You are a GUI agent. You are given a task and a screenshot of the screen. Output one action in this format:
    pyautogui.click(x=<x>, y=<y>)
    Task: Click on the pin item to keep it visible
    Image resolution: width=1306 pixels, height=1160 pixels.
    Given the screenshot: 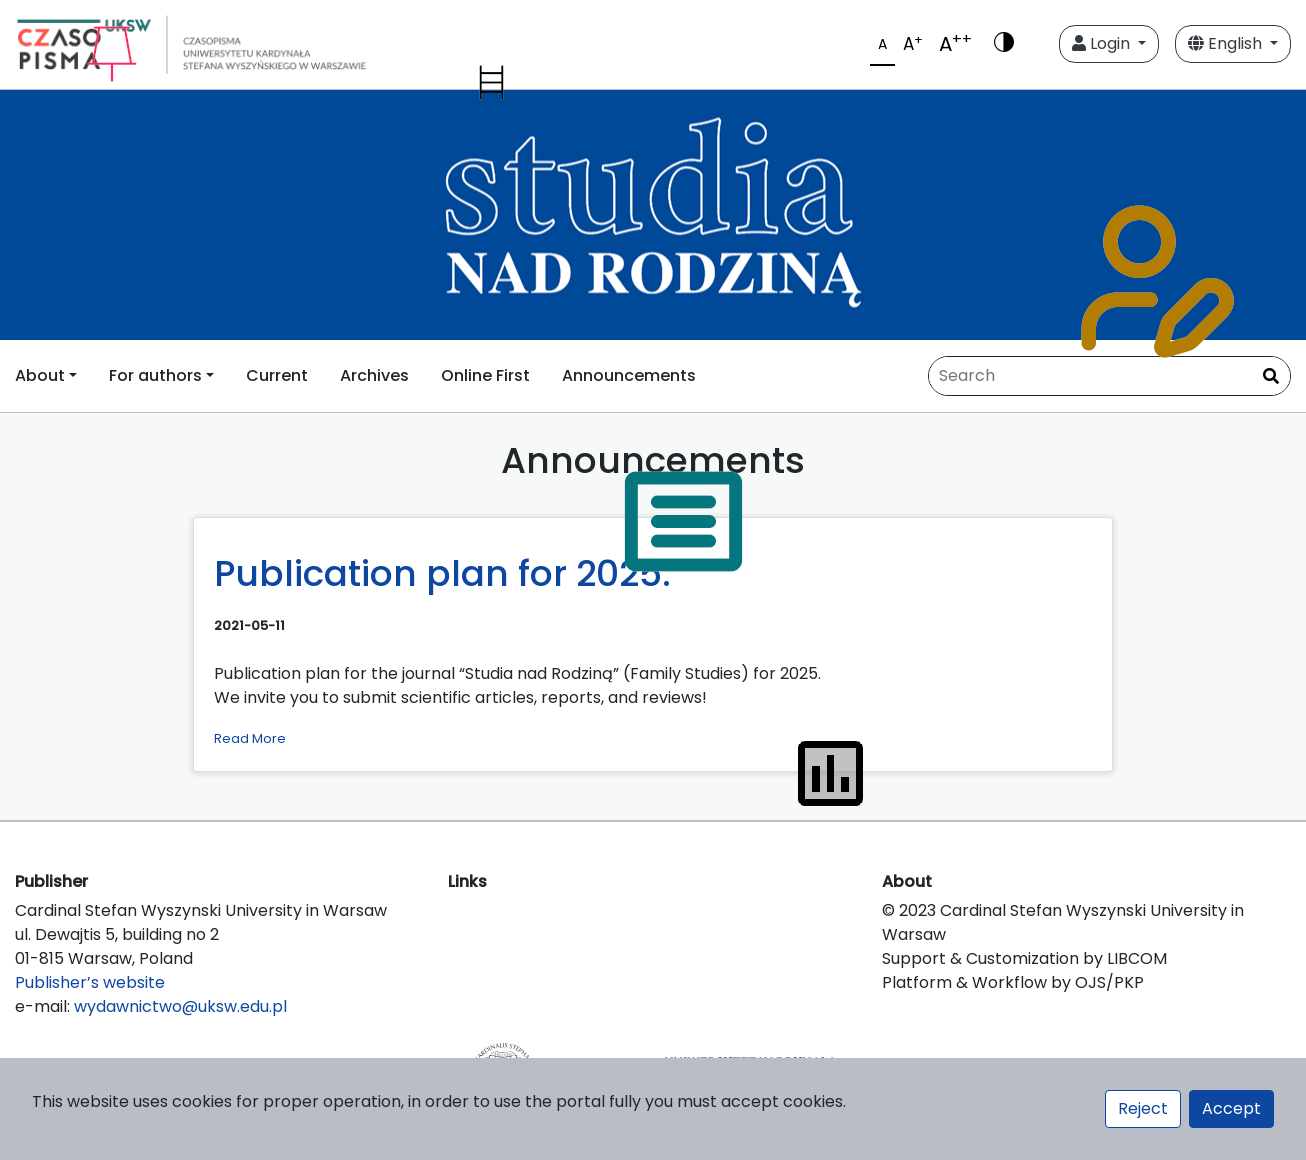 What is the action you would take?
    pyautogui.click(x=112, y=51)
    